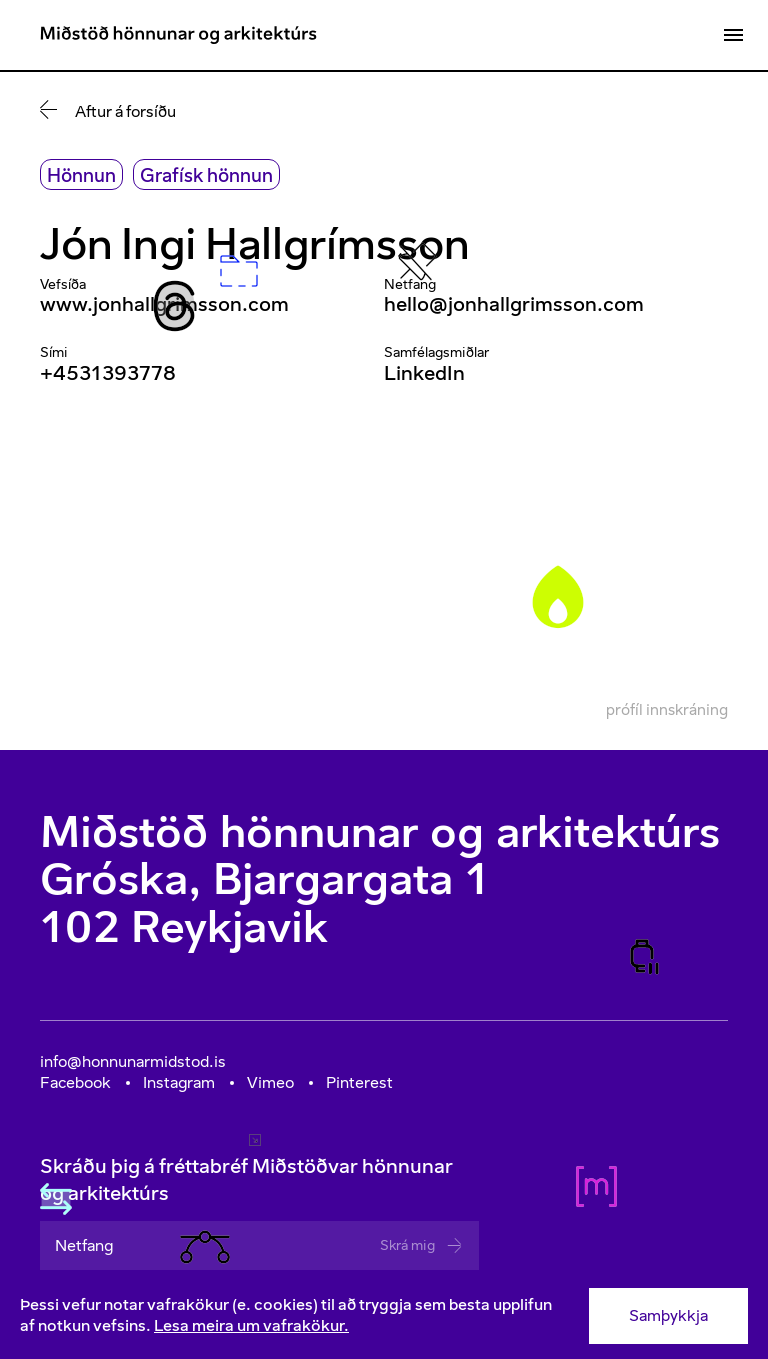 The image size is (768, 1359). What do you see at coordinates (558, 598) in the screenshot?
I see `indicates trending or hot content` at bounding box center [558, 598].